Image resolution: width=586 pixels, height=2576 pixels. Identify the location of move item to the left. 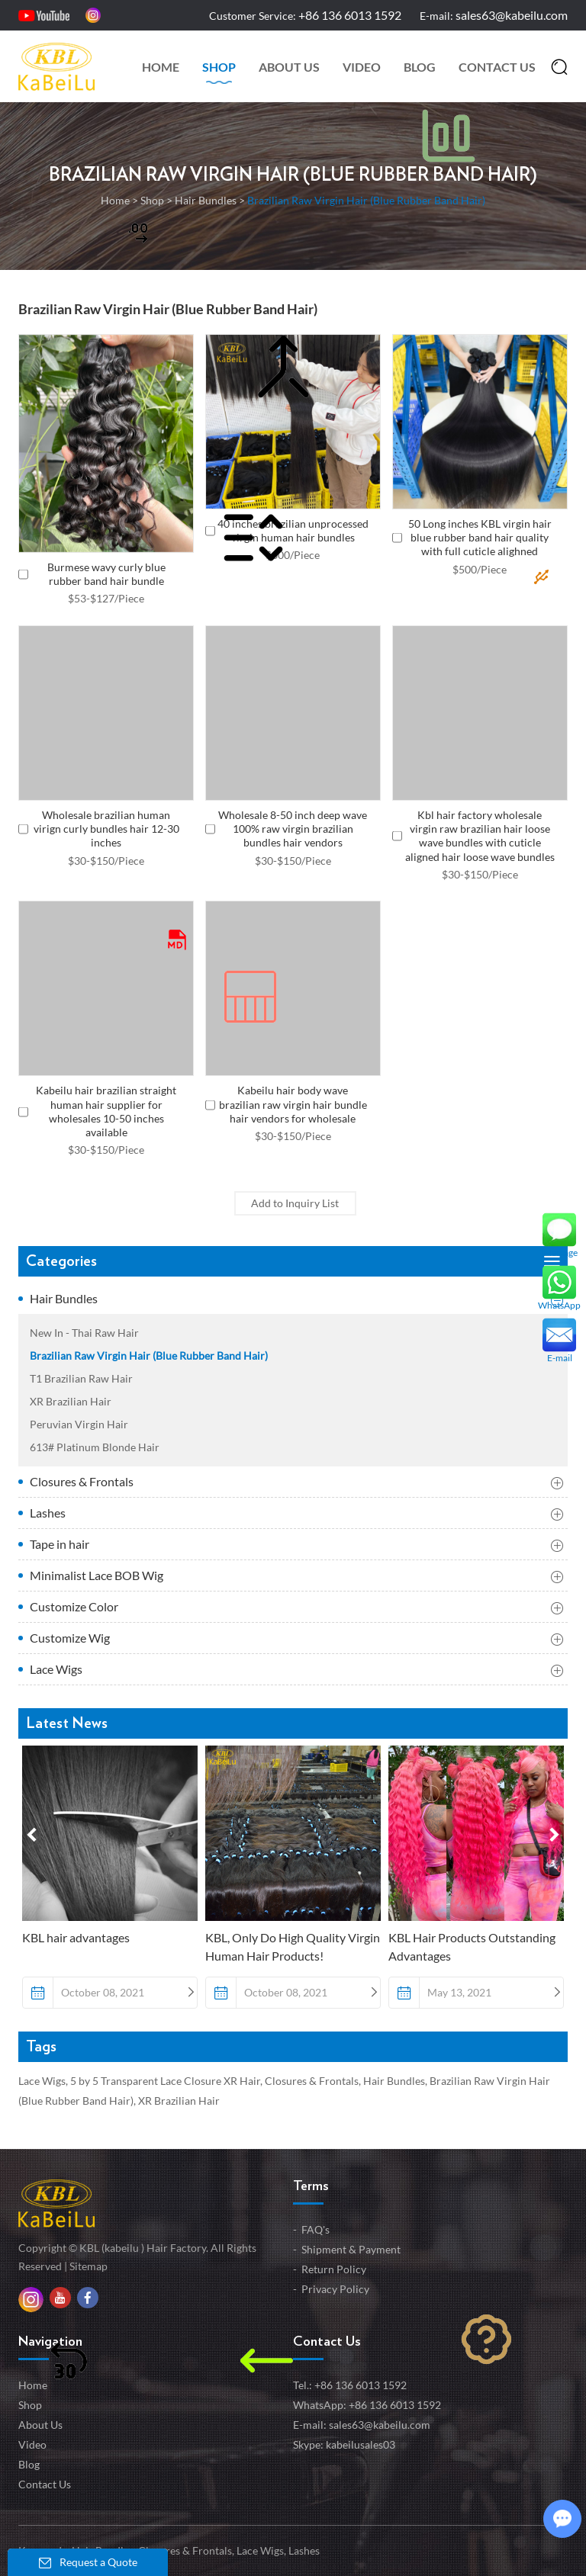
(266, 2360).